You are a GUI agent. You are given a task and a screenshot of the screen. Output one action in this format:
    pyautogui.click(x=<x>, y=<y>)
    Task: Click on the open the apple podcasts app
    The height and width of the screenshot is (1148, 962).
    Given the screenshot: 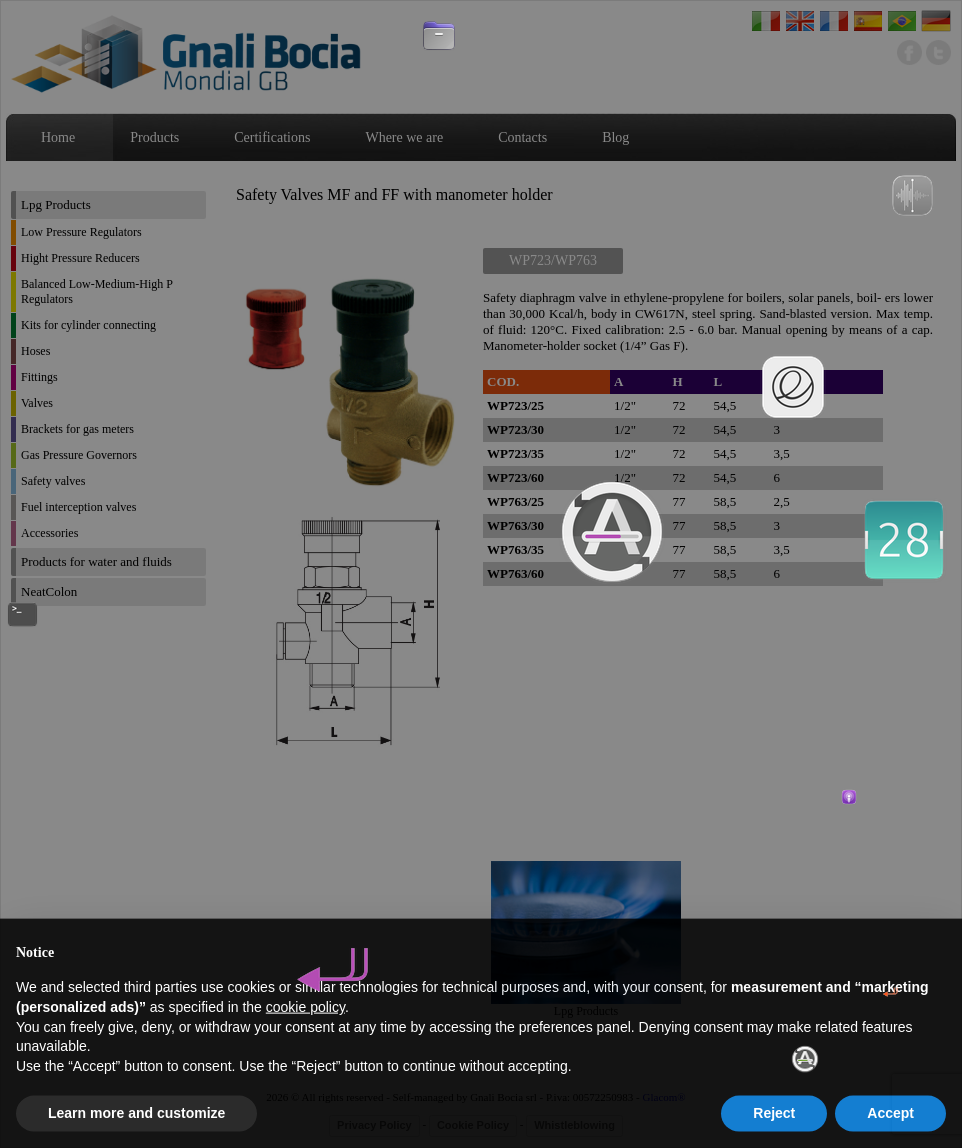 What is the action you would take?
    pyautogui.click(x=849, y=797)
    